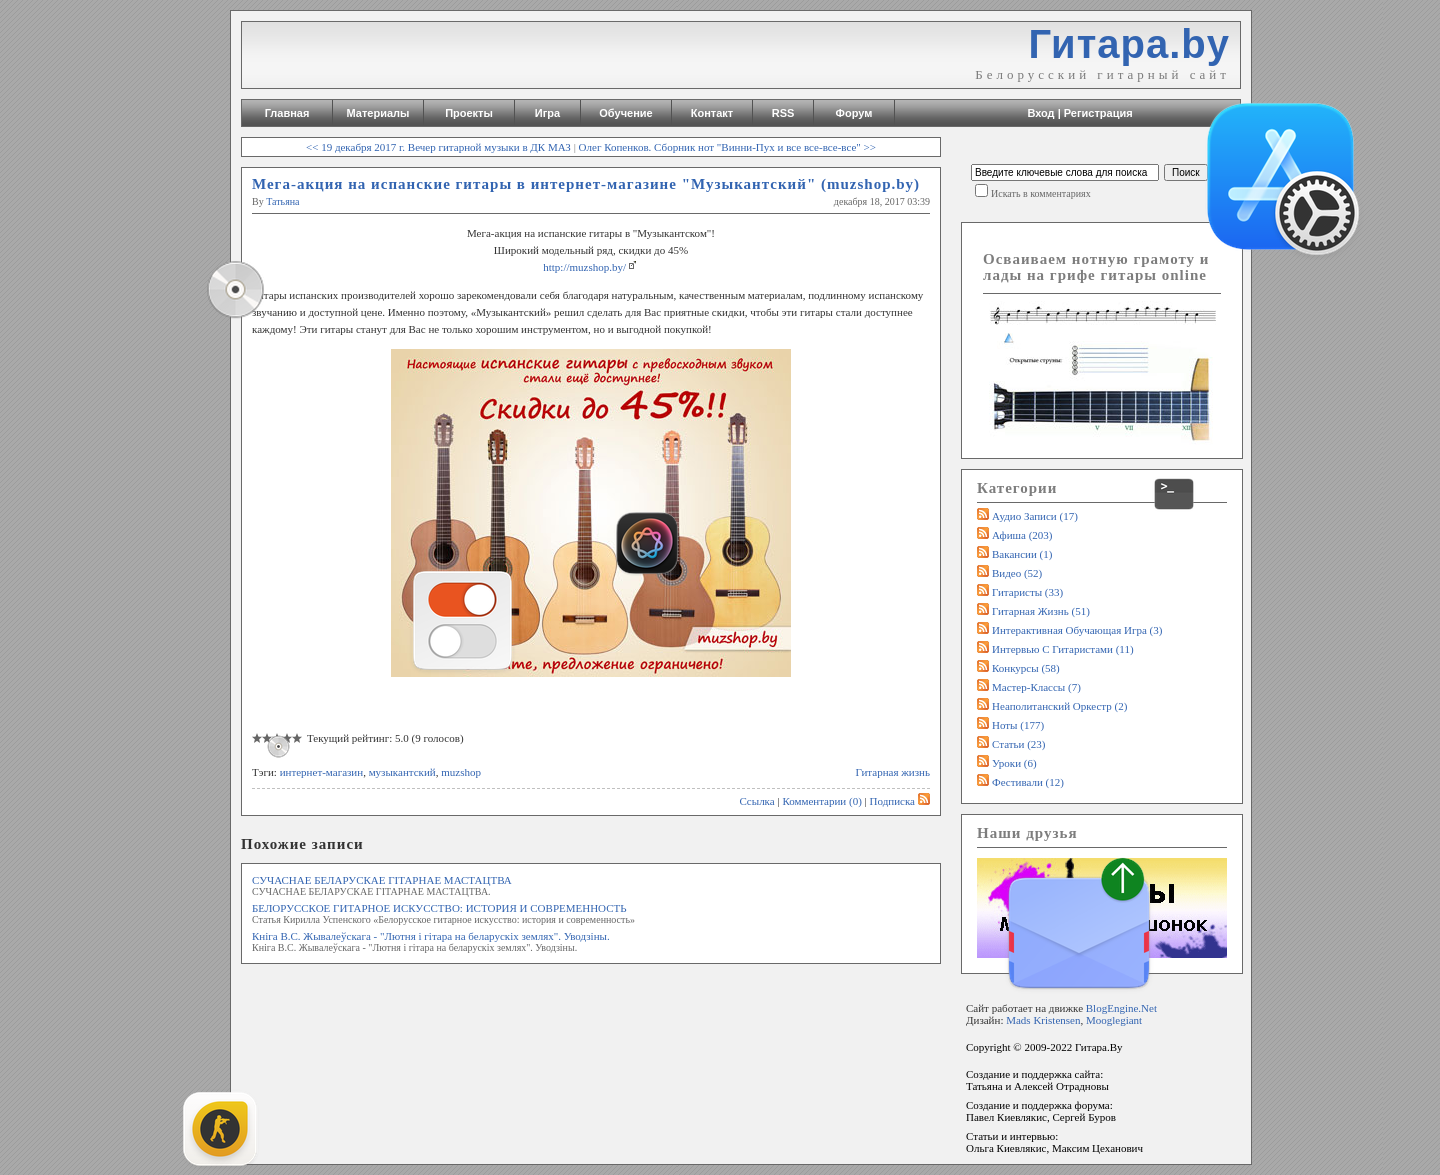 The width and height of the screenshot is (1440, 1175). I want to click on open gnome tweaks settings, so click(462, 620).